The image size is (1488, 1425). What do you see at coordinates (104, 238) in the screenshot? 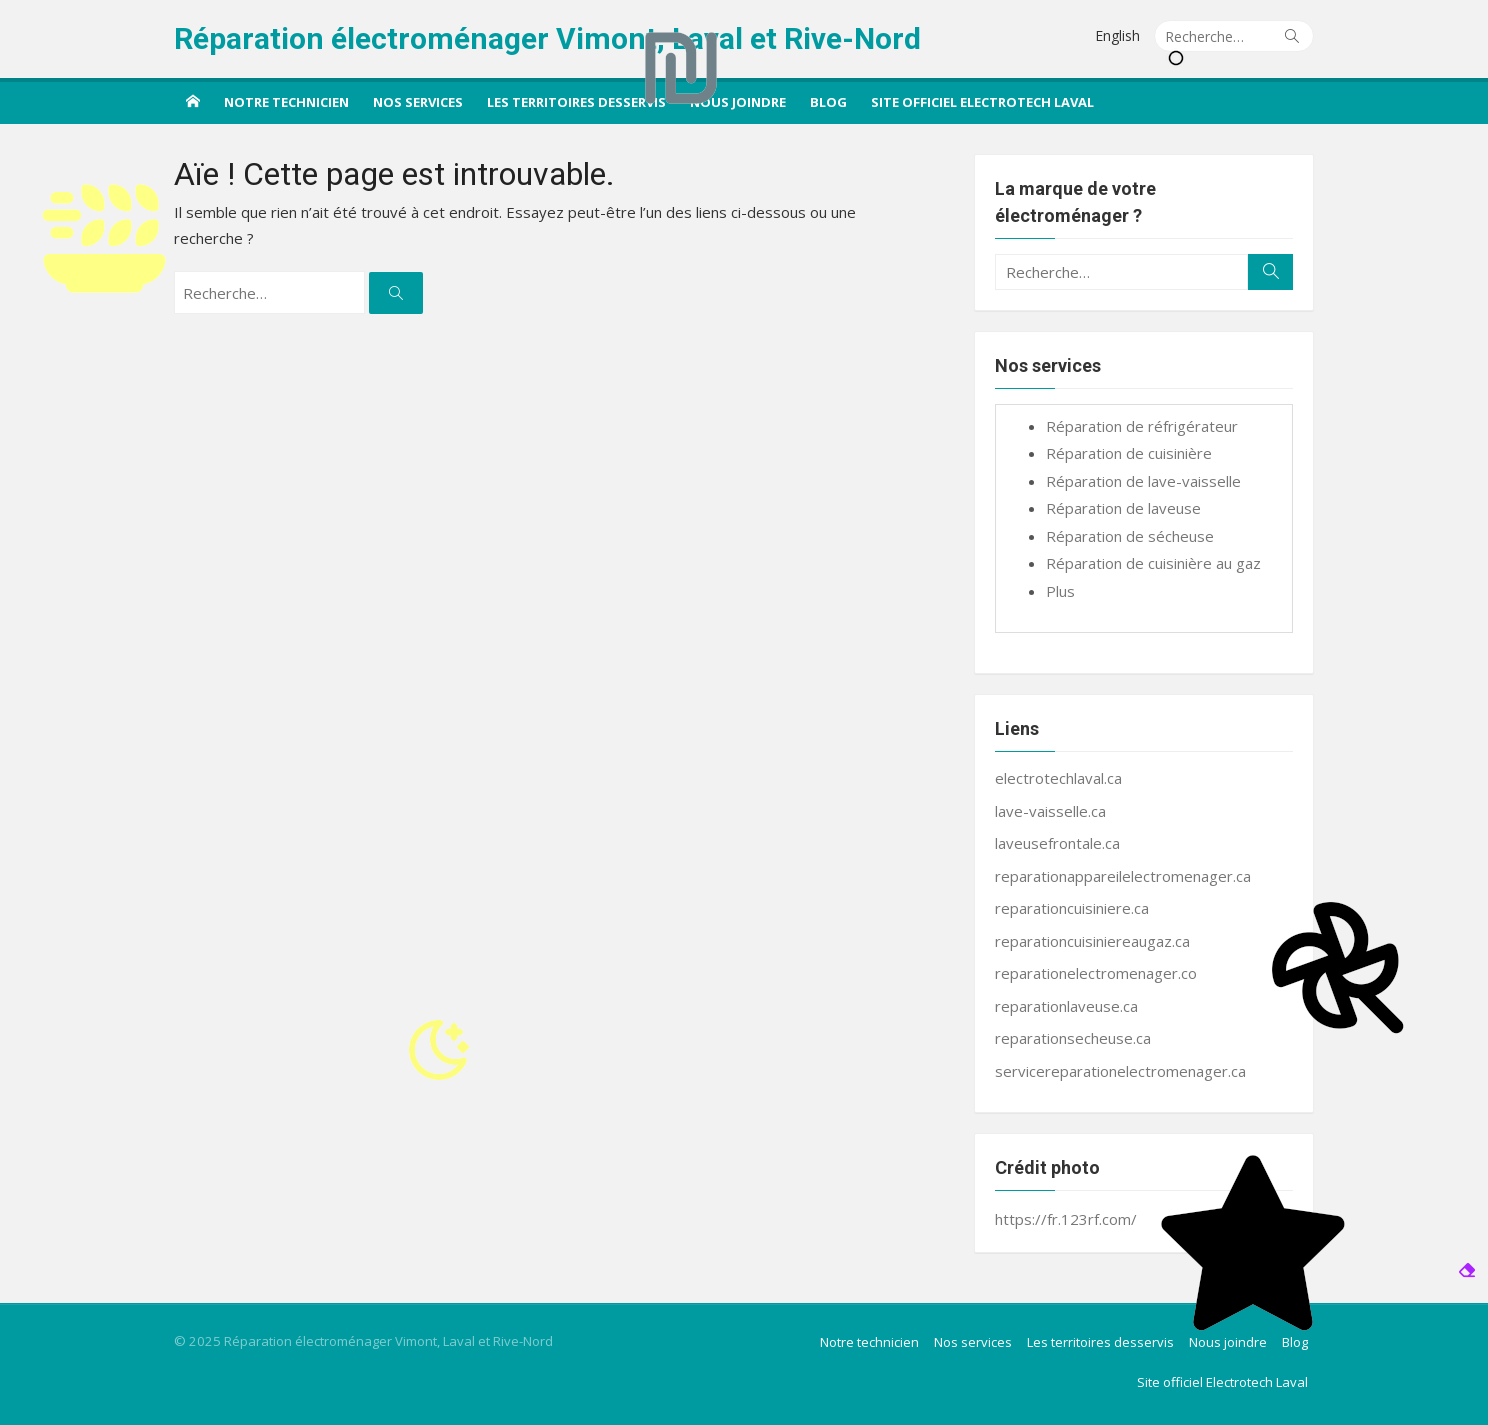
I see `view grain or wheat-based food options` at bounding box center [104, 238].